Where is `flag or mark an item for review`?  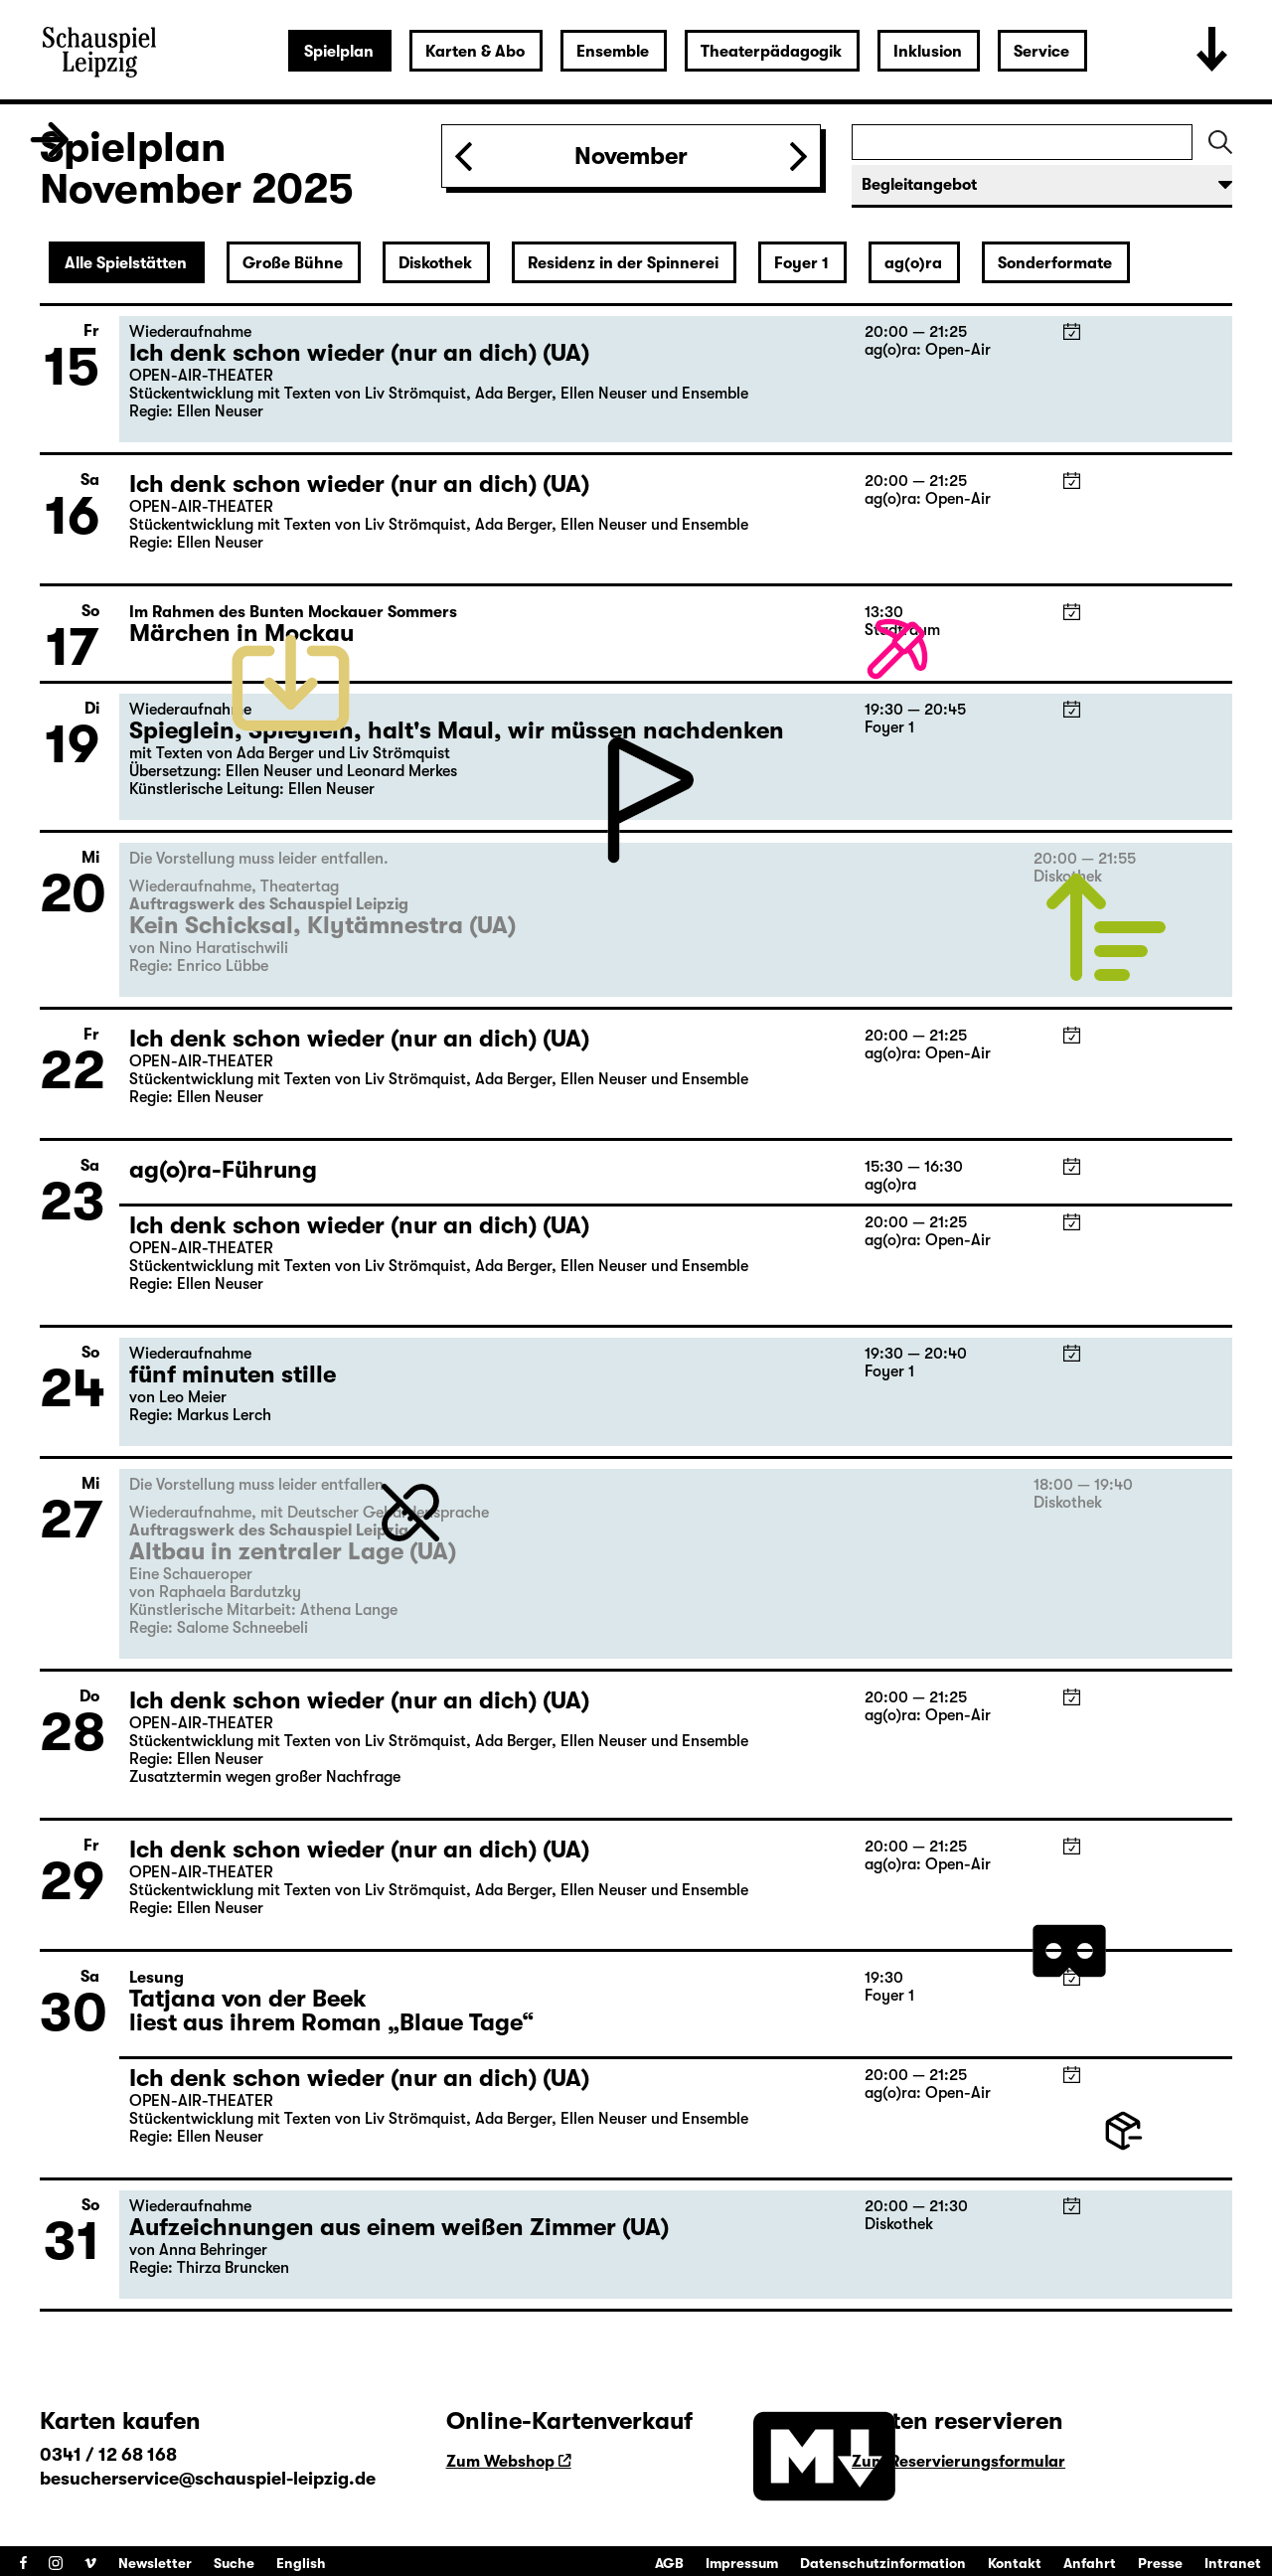 flag or mark an item for review is located at coordinates (648, 800).